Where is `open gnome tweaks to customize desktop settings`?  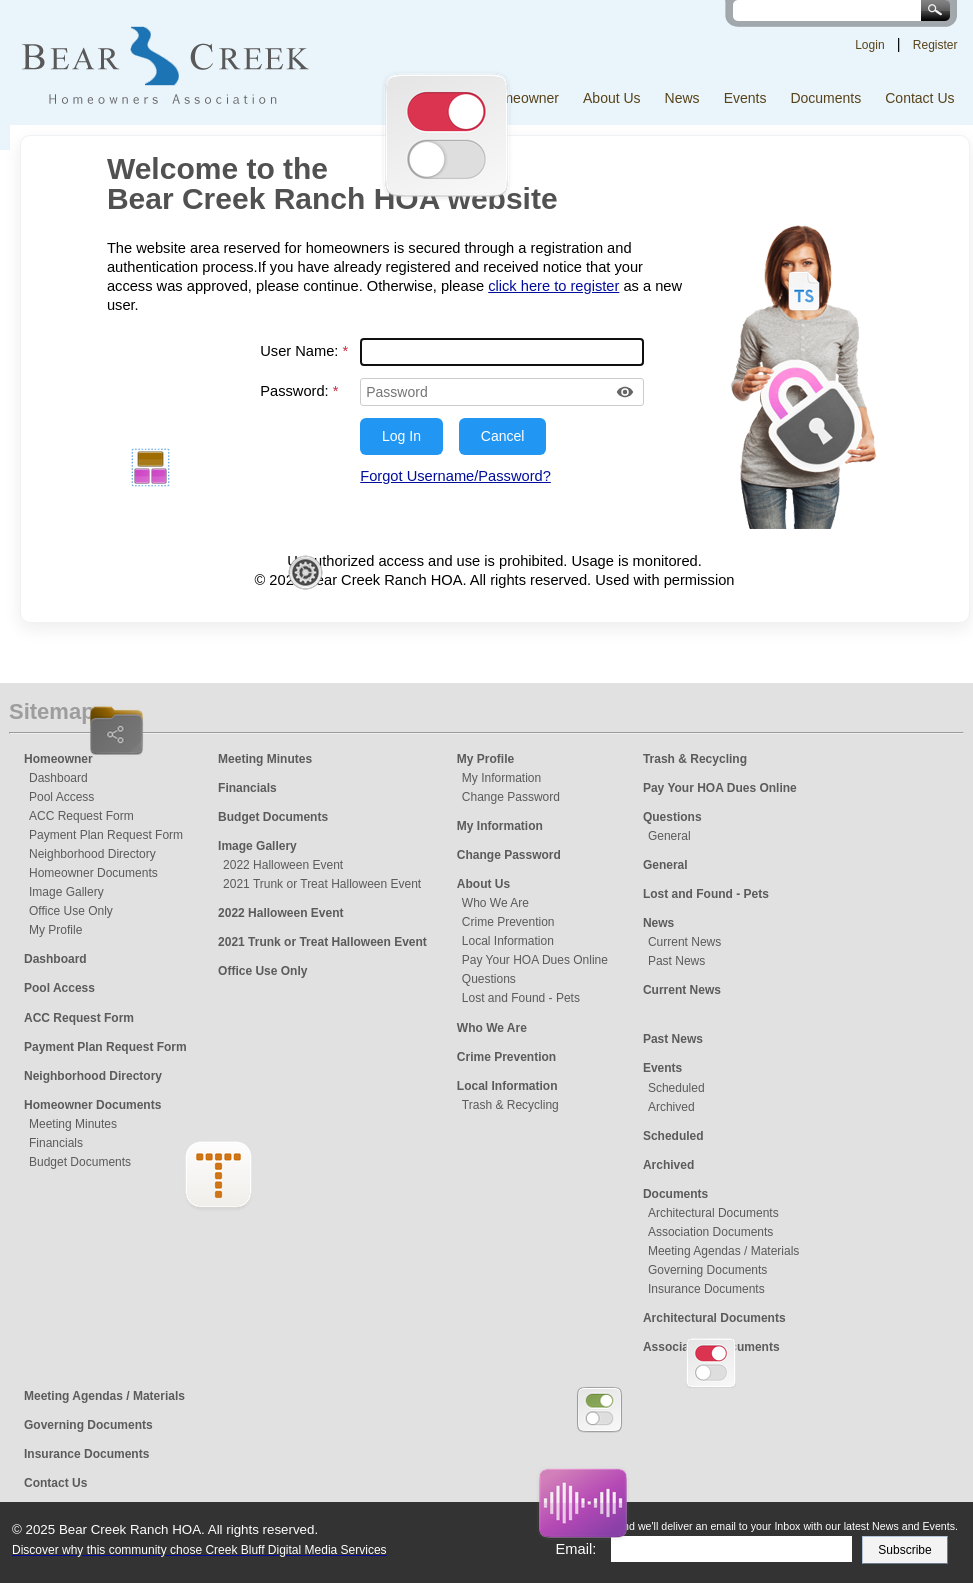
open gnome tweaks to customize desktop settings is located at coordinates (446, 135).